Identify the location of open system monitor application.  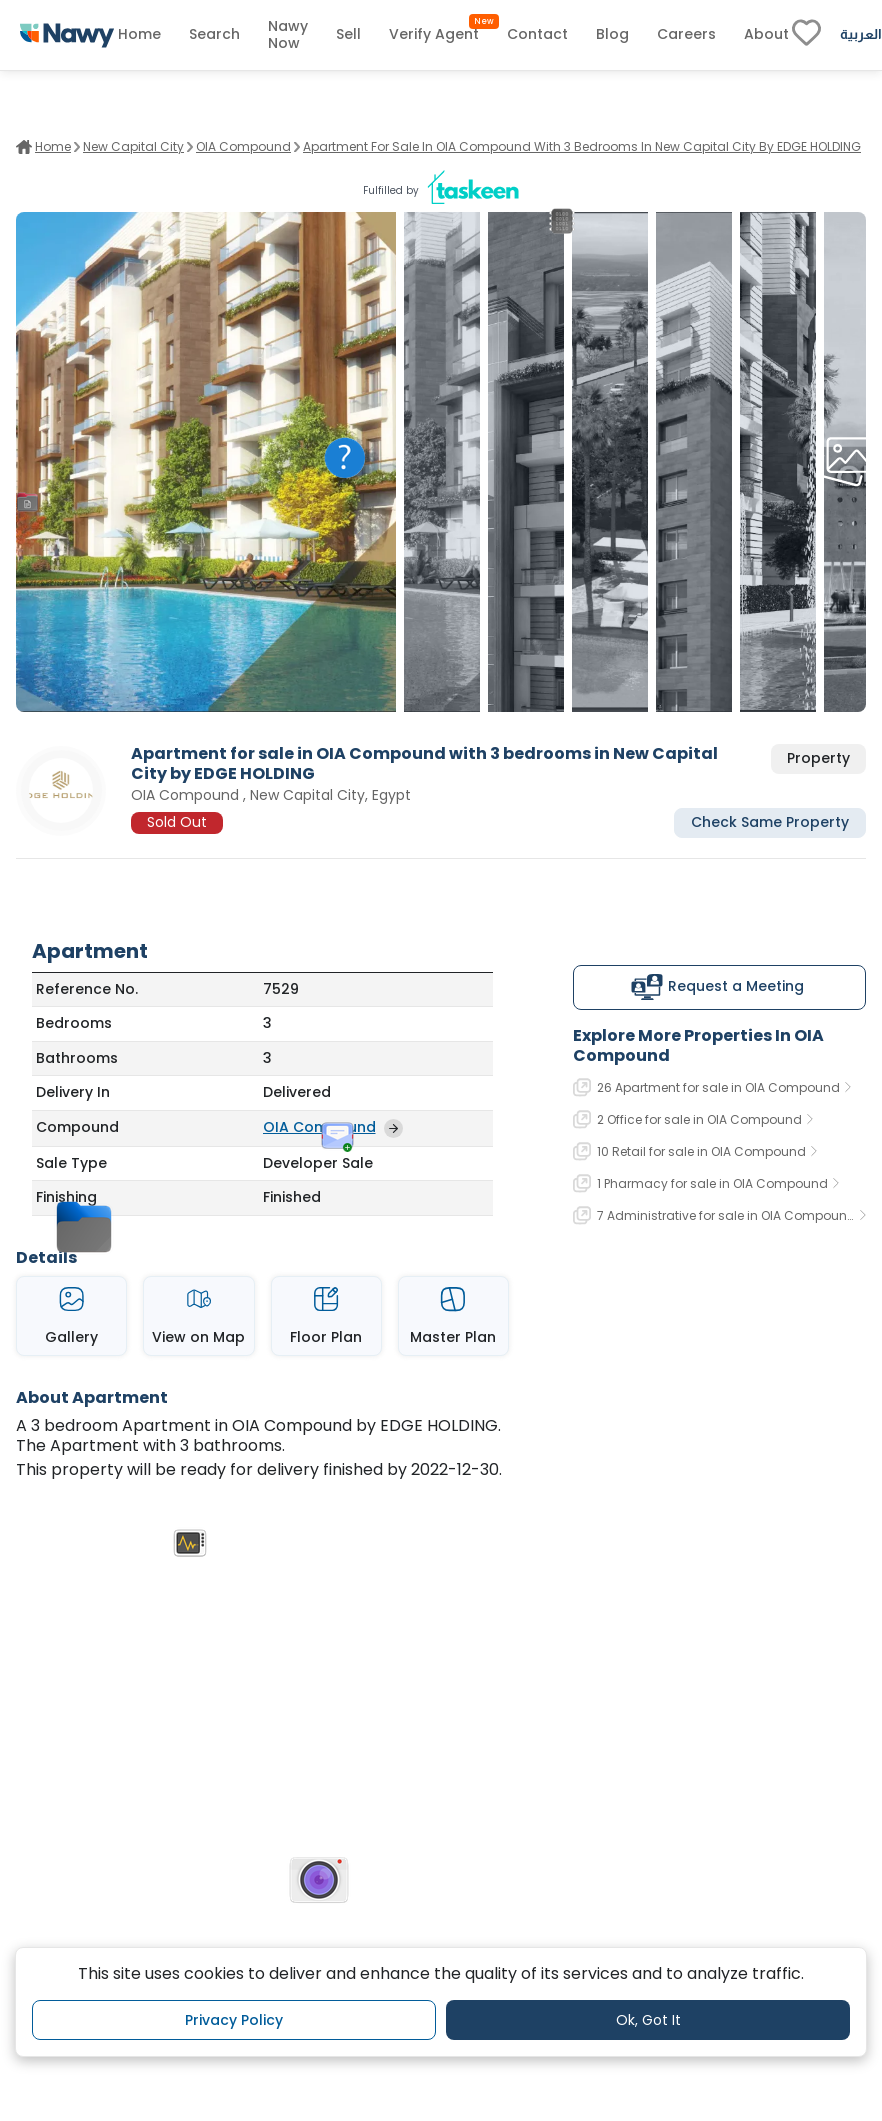
(190, 1543).